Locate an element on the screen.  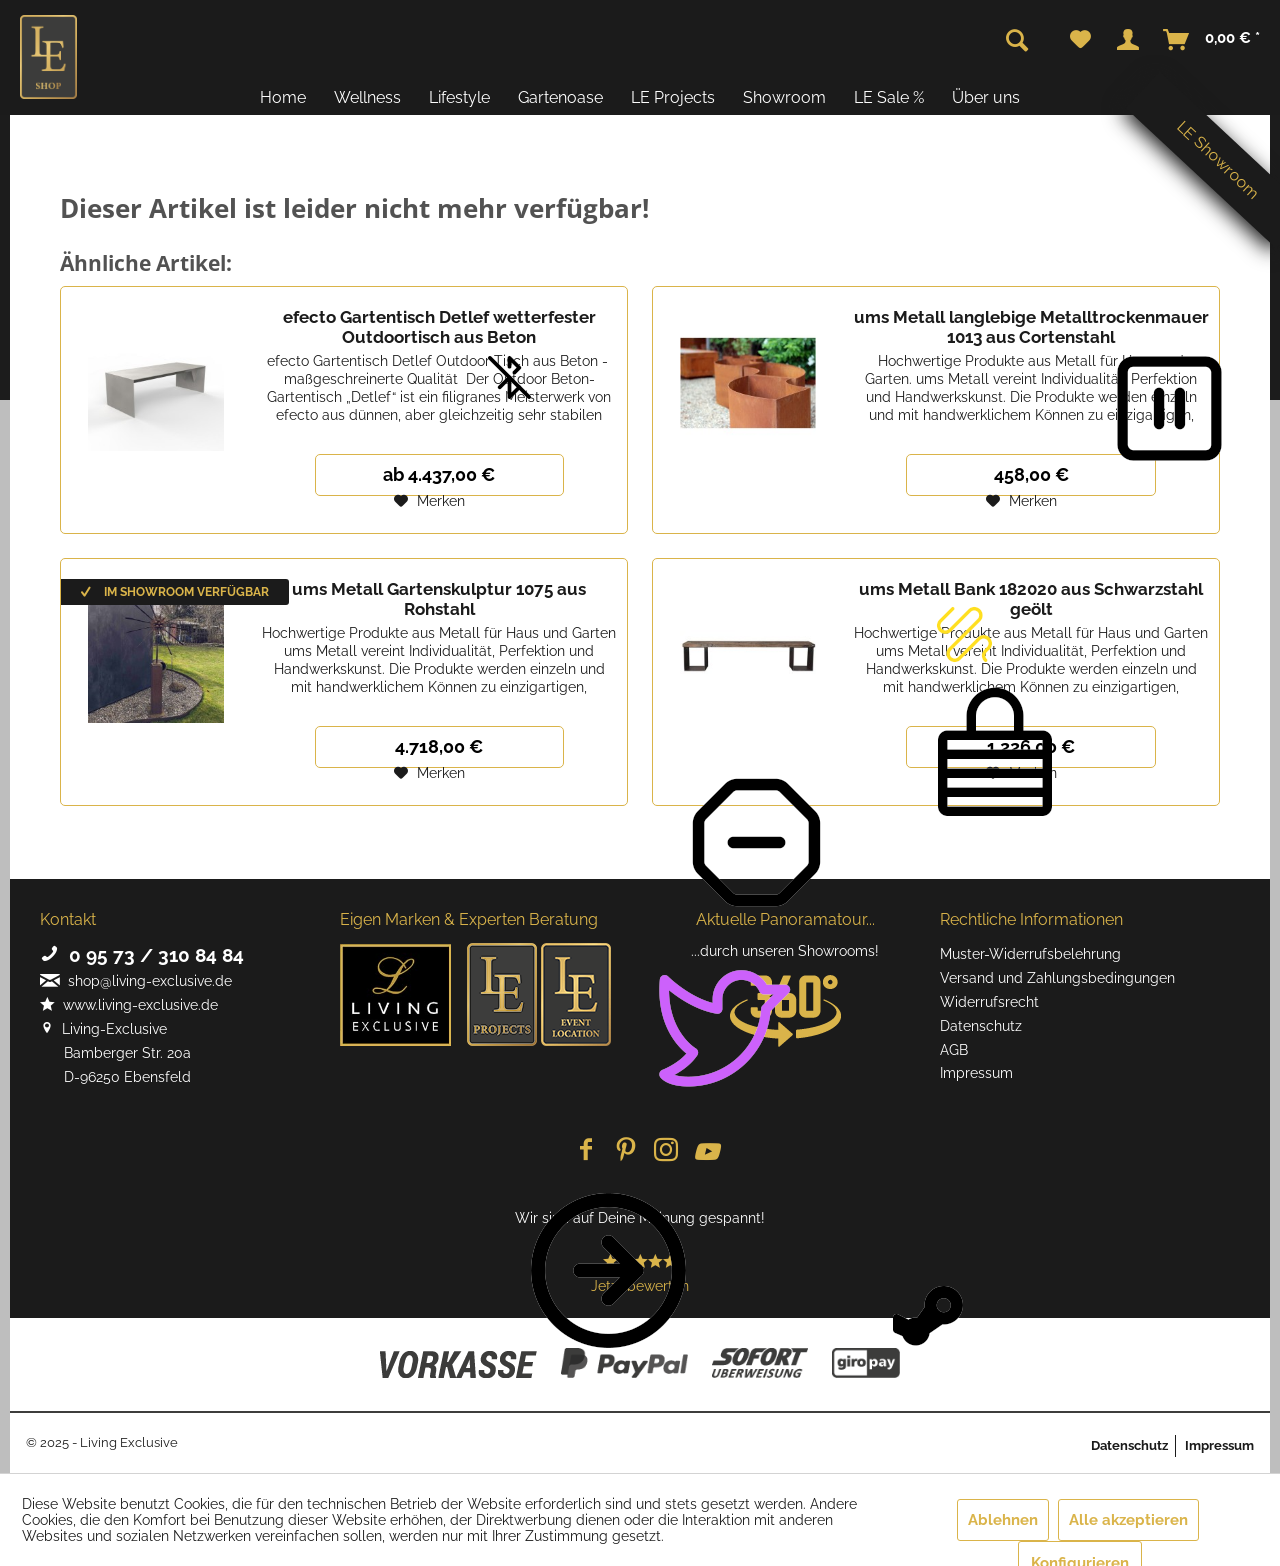
proceed to the next step is located at coordinates (608, 1270).